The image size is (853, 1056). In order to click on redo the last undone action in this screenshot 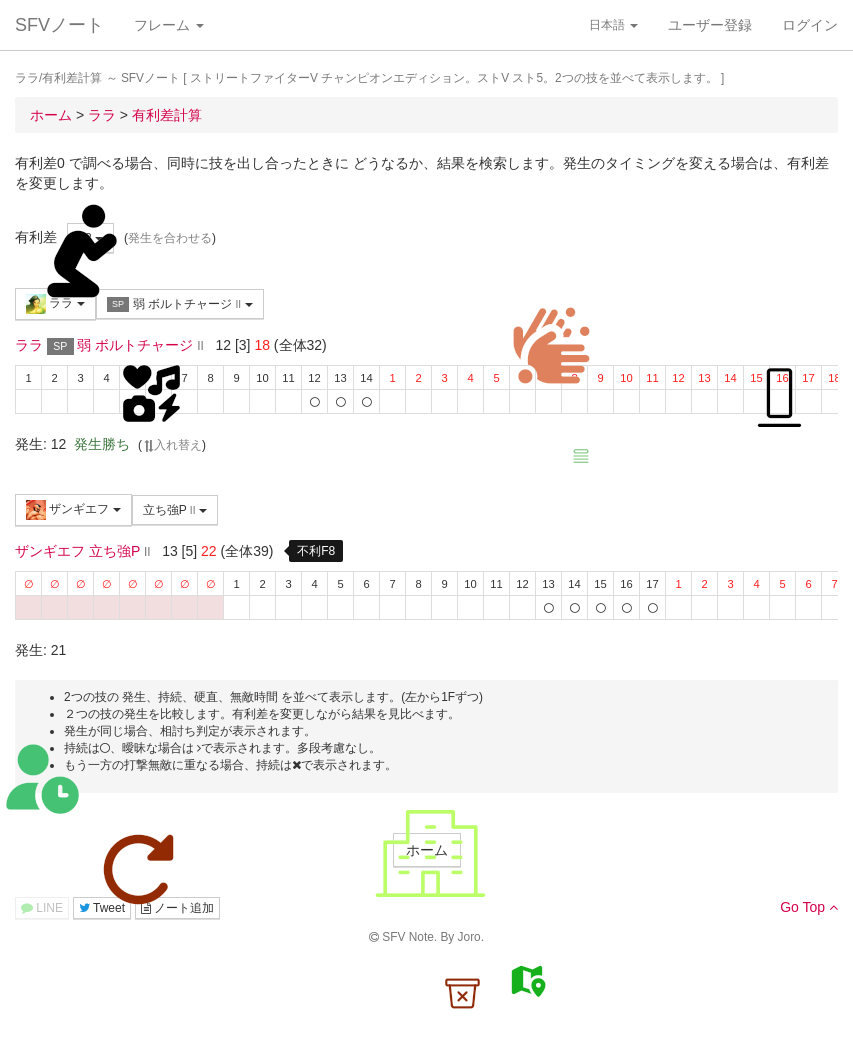, I will do `click(138, 869)`.